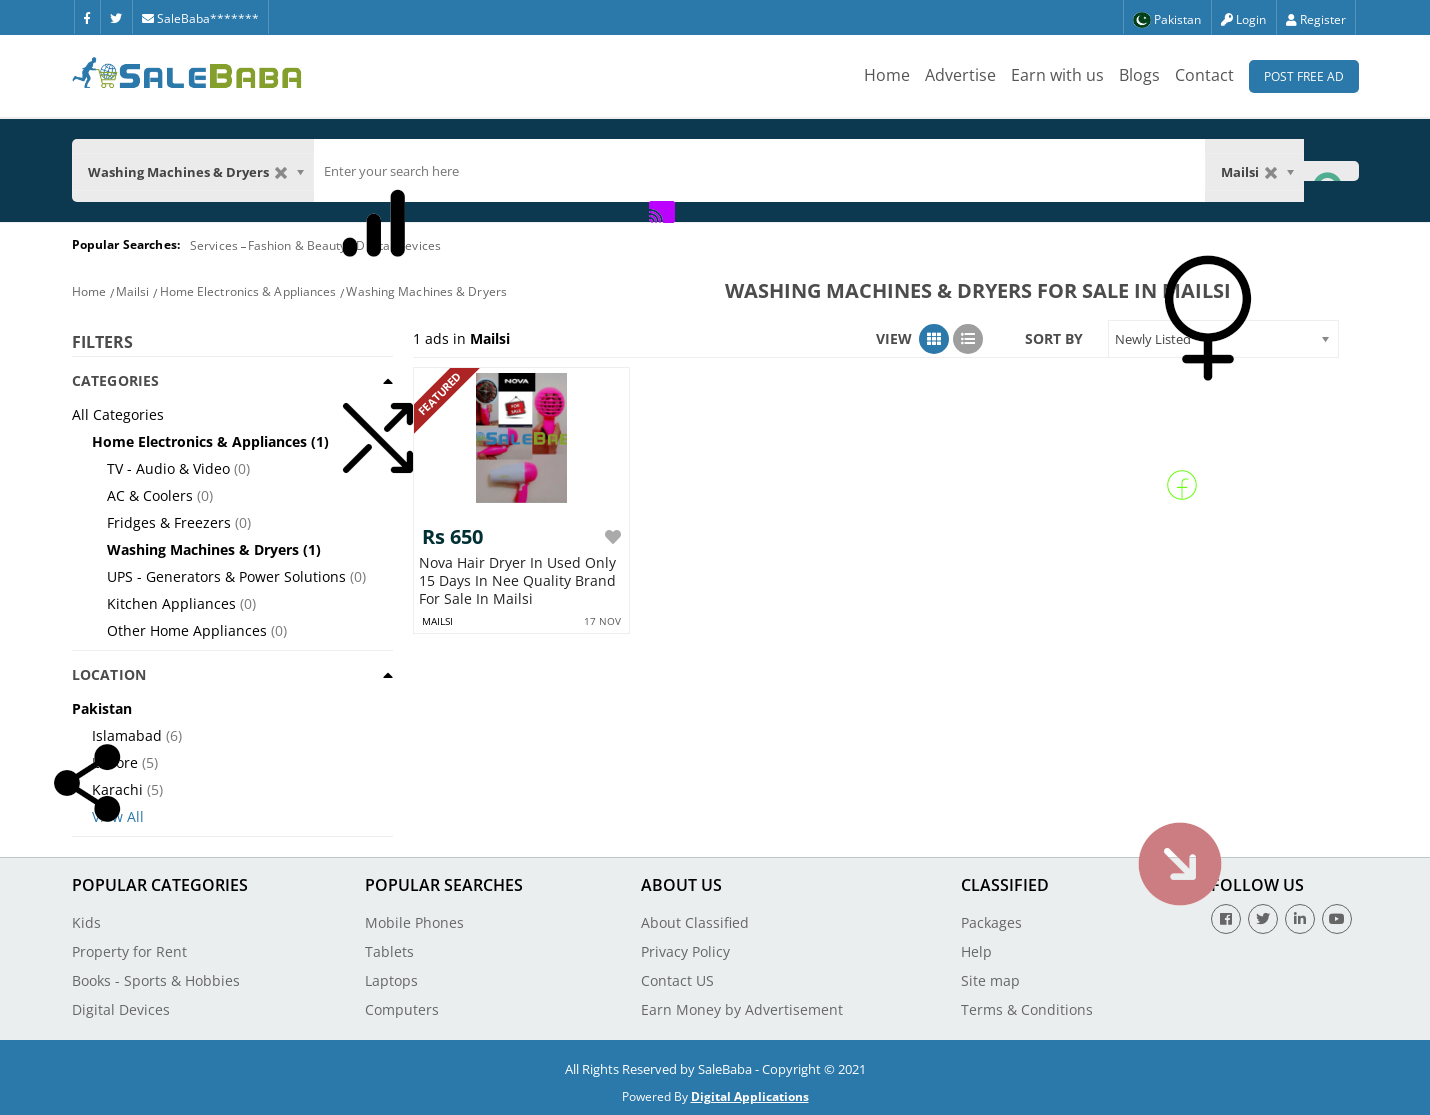 Image resolution: width=1430 pixels, height=1115 pixels. I want to click on share content to social networks, so click(90, 783).